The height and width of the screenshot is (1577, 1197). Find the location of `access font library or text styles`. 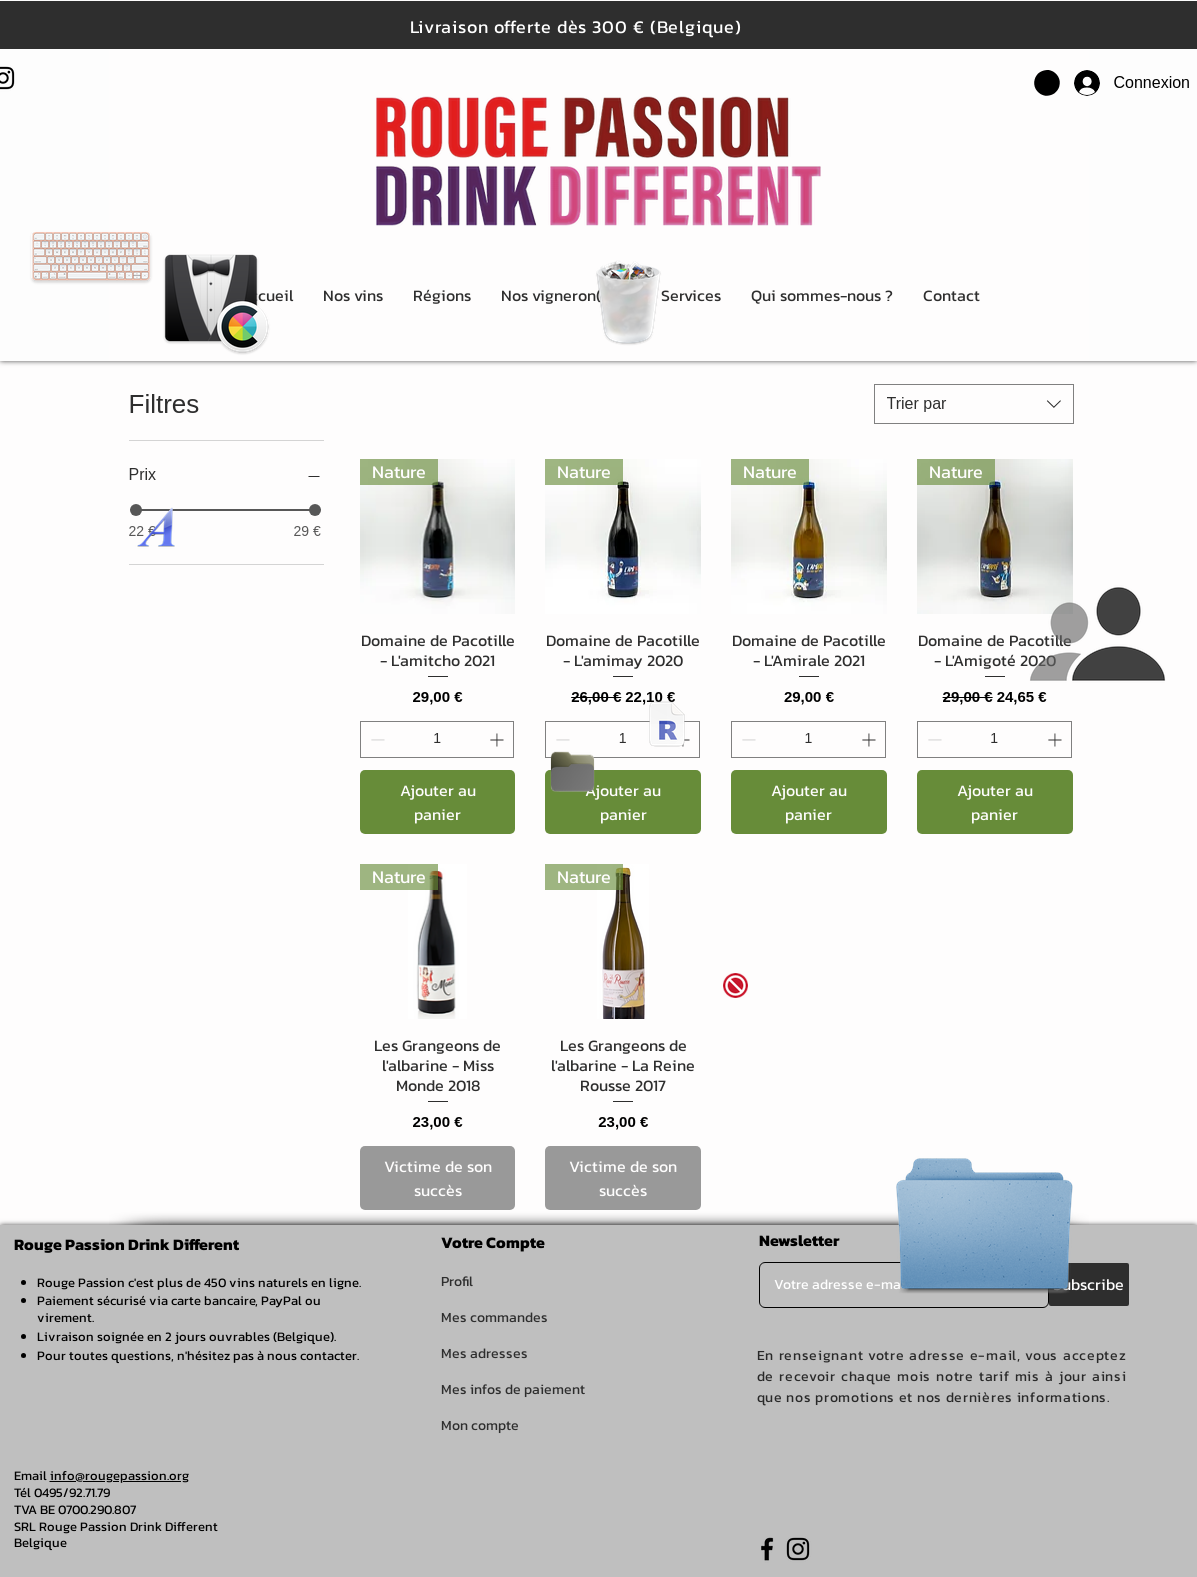

access font library or text styles is located at coordinates (156, 528).